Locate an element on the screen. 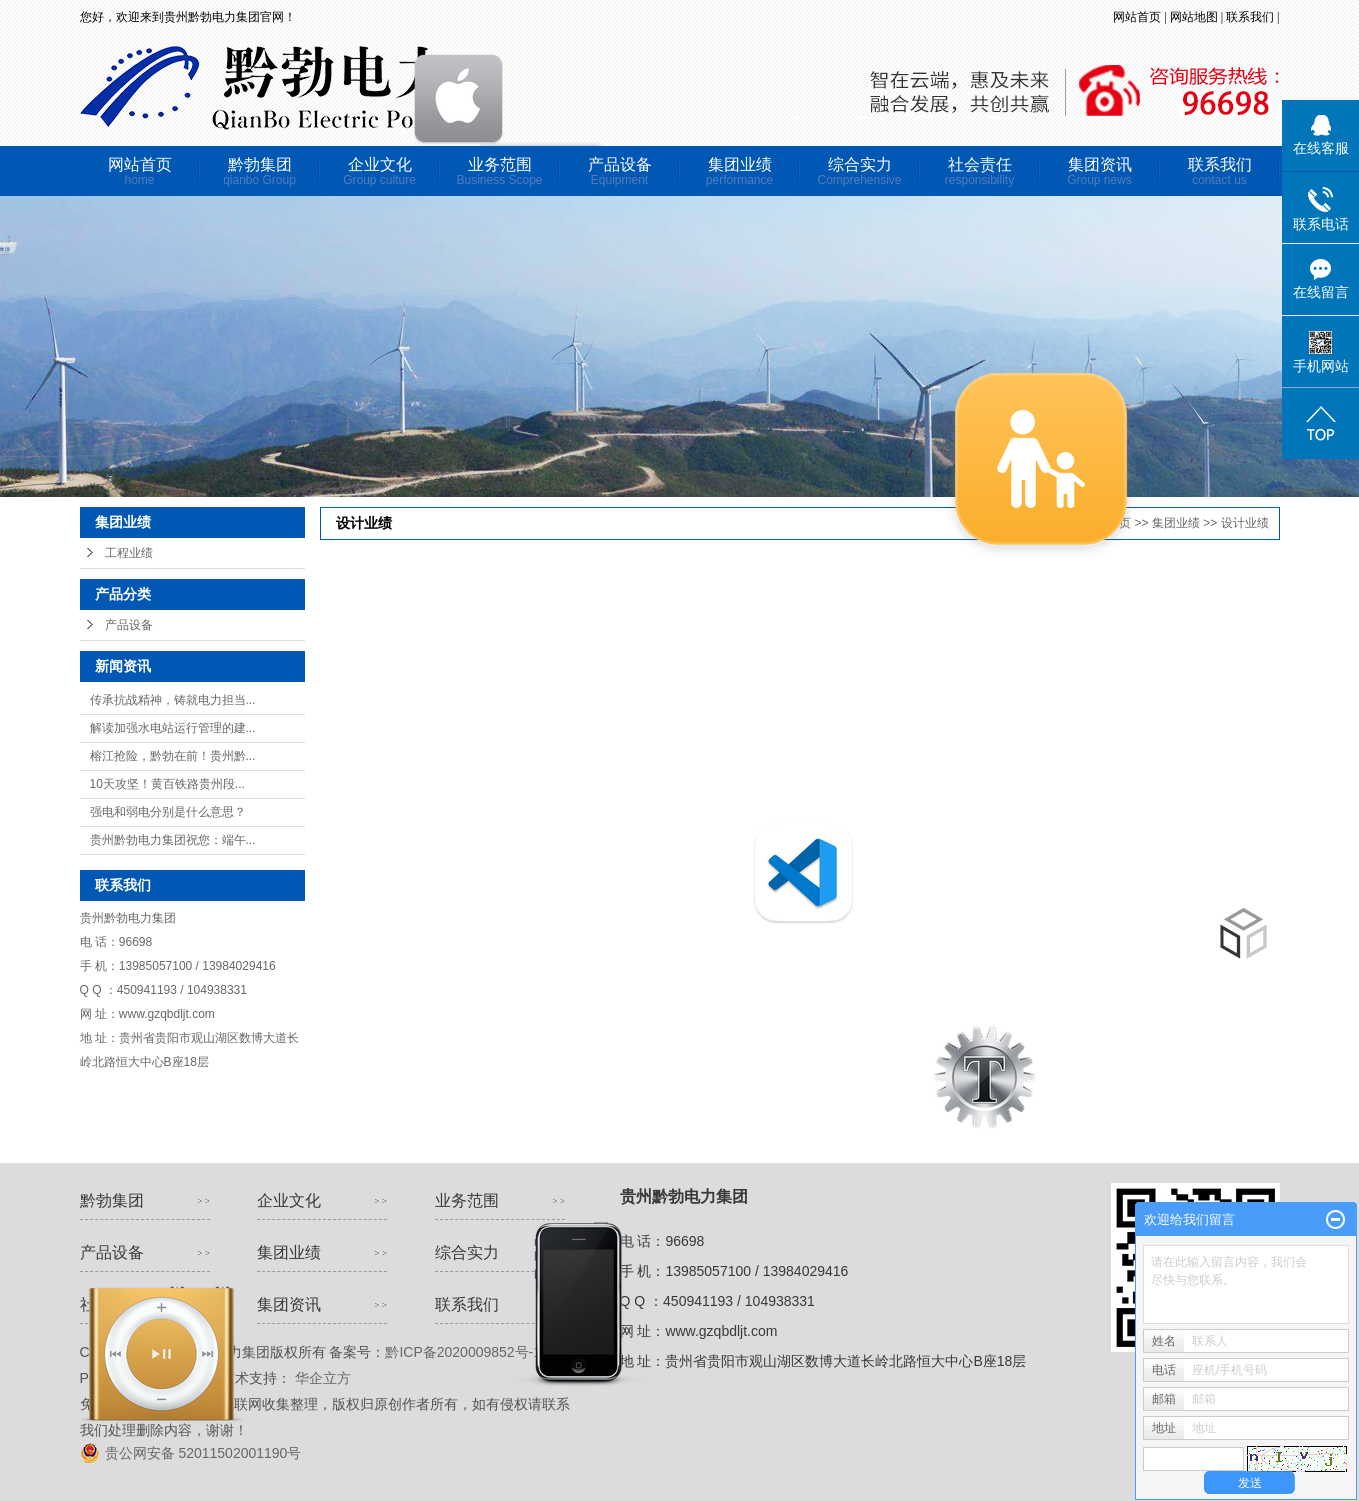 The height and width of the screenshot is (1501, 1359). access parental controls settings is located at coordinates (1041, 462).